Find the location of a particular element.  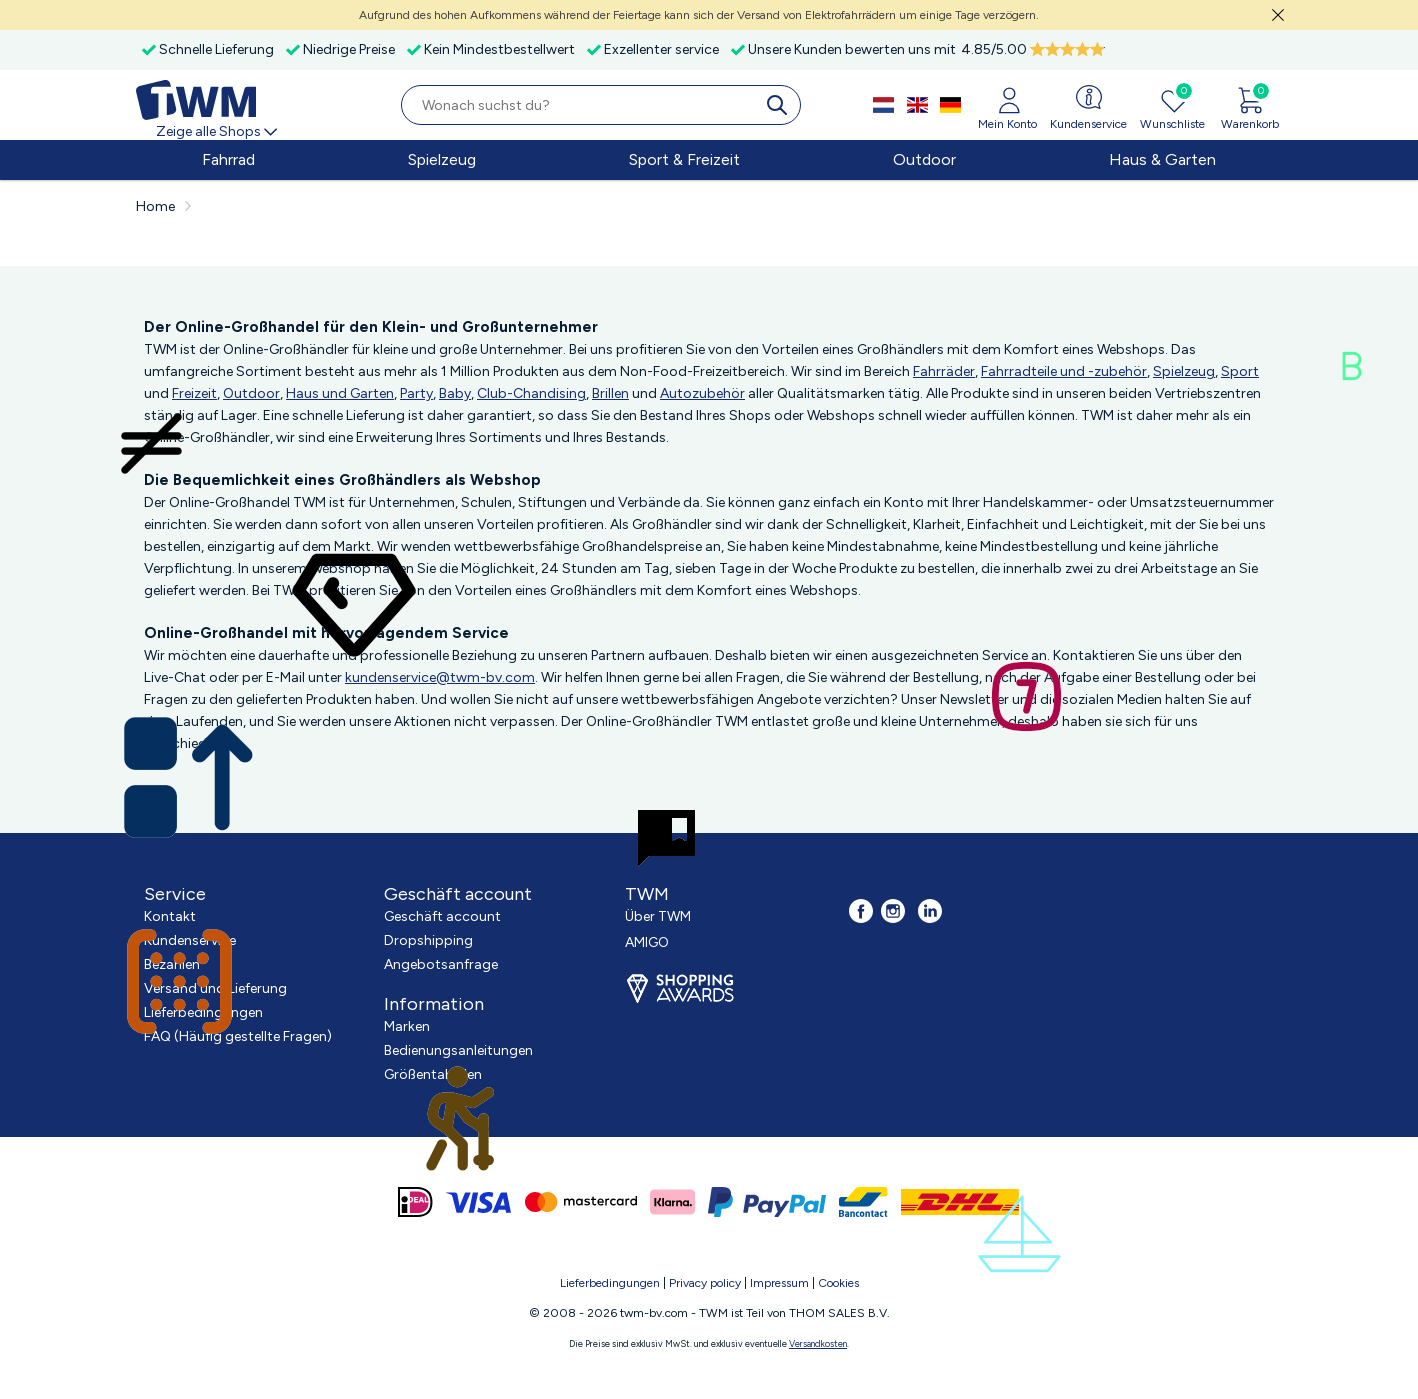

indicates values are not equal is located at coordinates (151, 443).